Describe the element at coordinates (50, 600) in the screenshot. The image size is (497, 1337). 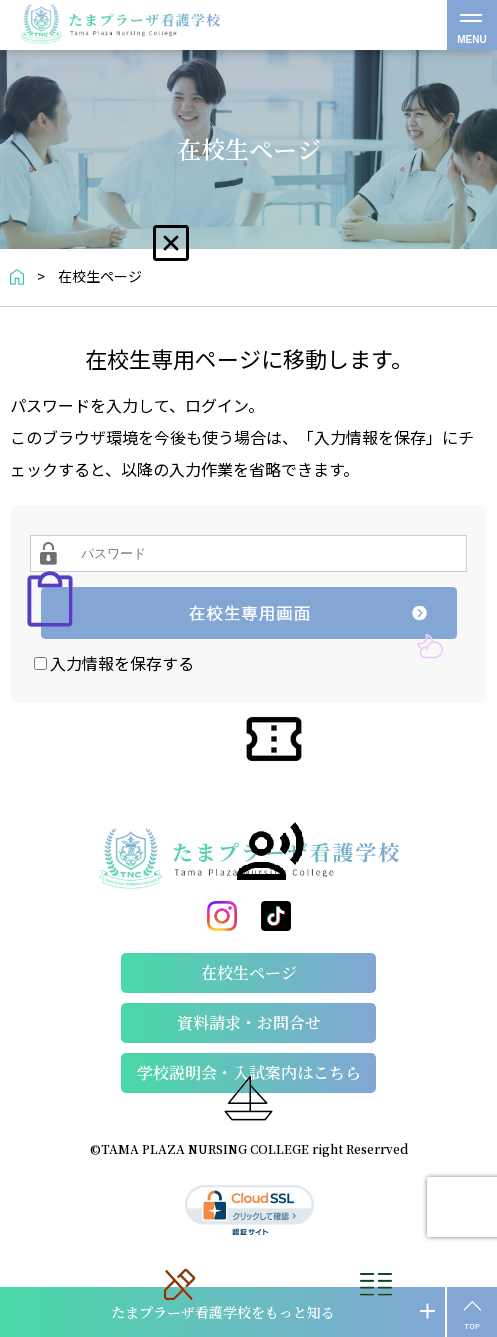
I see `copy to clipboard` at that location.